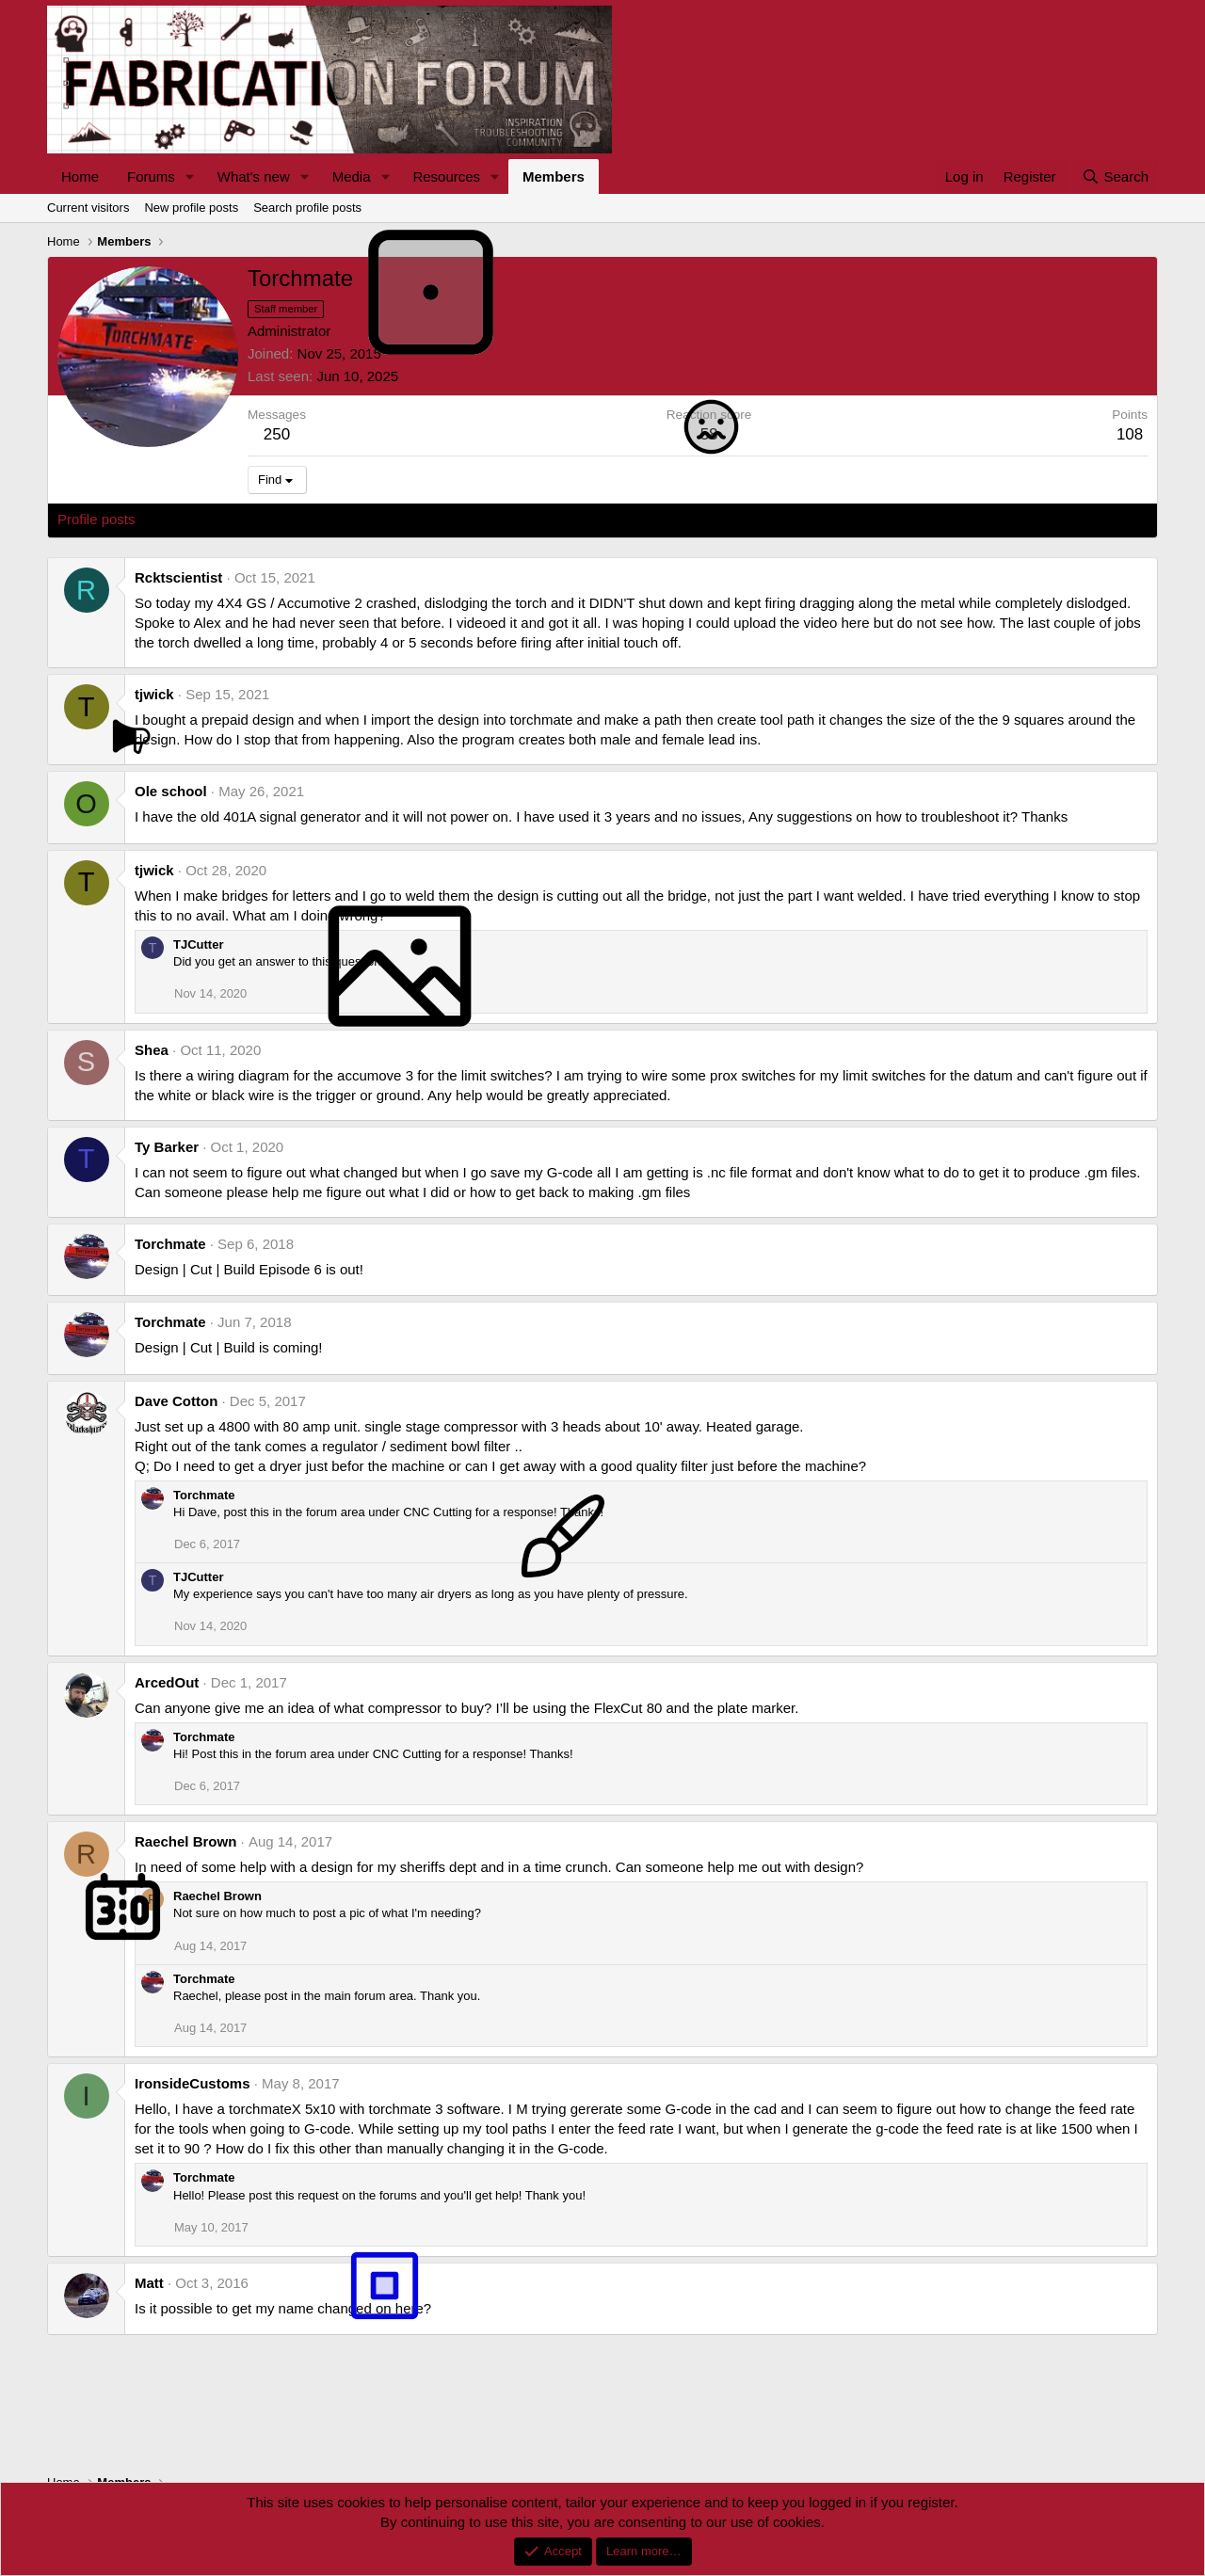 The height and width of the screenshot is (2576, 1205). What do you see at coordinates (122, 1910) in the screenshot?
I see `view game or match scores` at bounding box center [122, 1910].